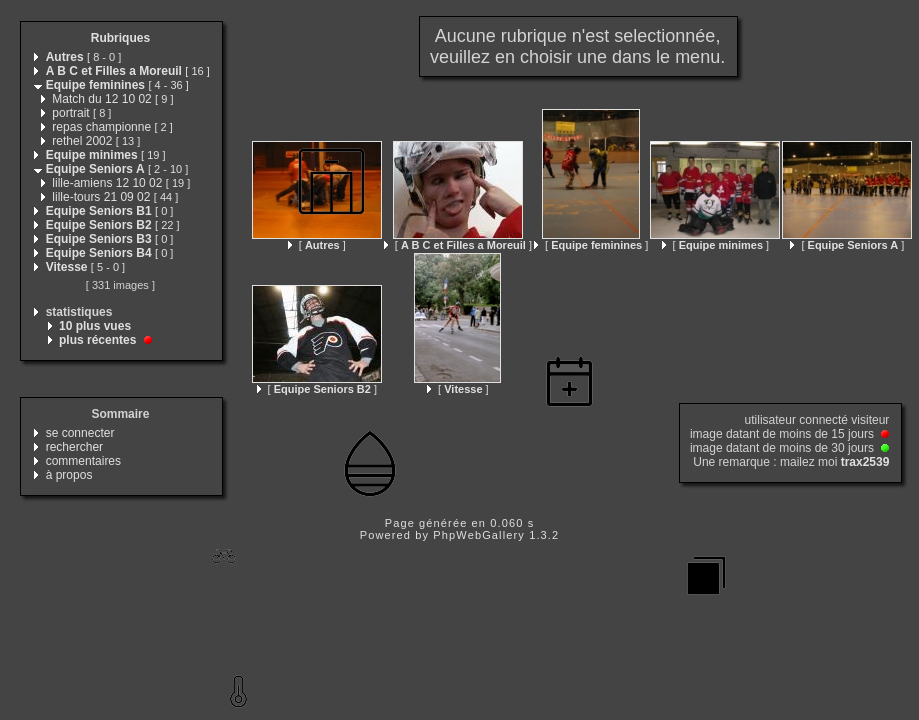 The height and width of the screenshot is (720, 919). Describe the element at coordinates (238, 691) in the screenshot. I see `view current temperature reading` at that location.